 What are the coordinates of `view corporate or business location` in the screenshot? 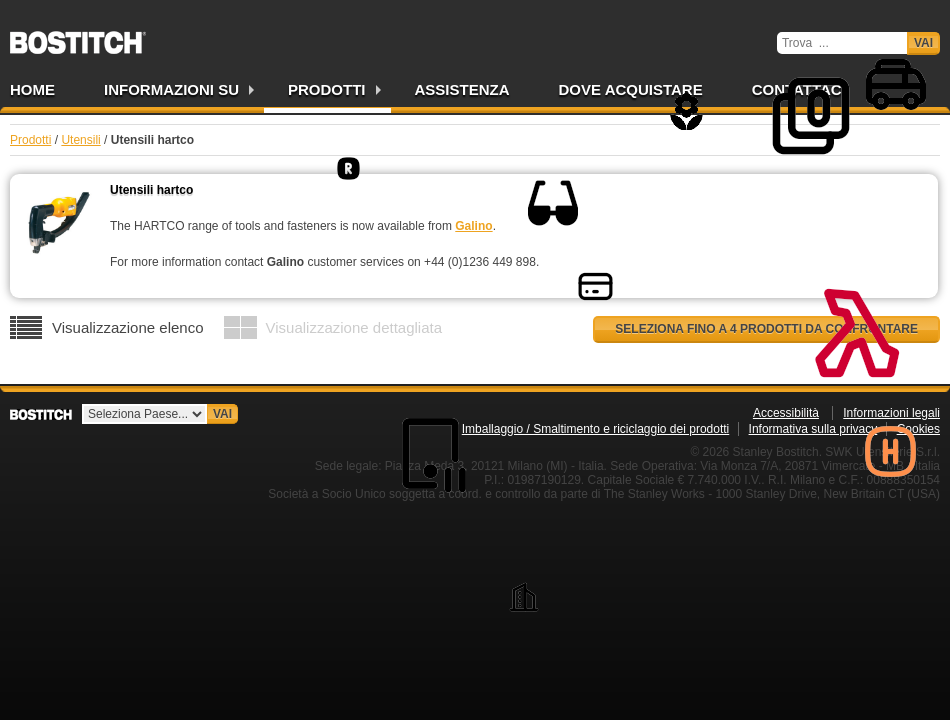 It's located at (524, 597).